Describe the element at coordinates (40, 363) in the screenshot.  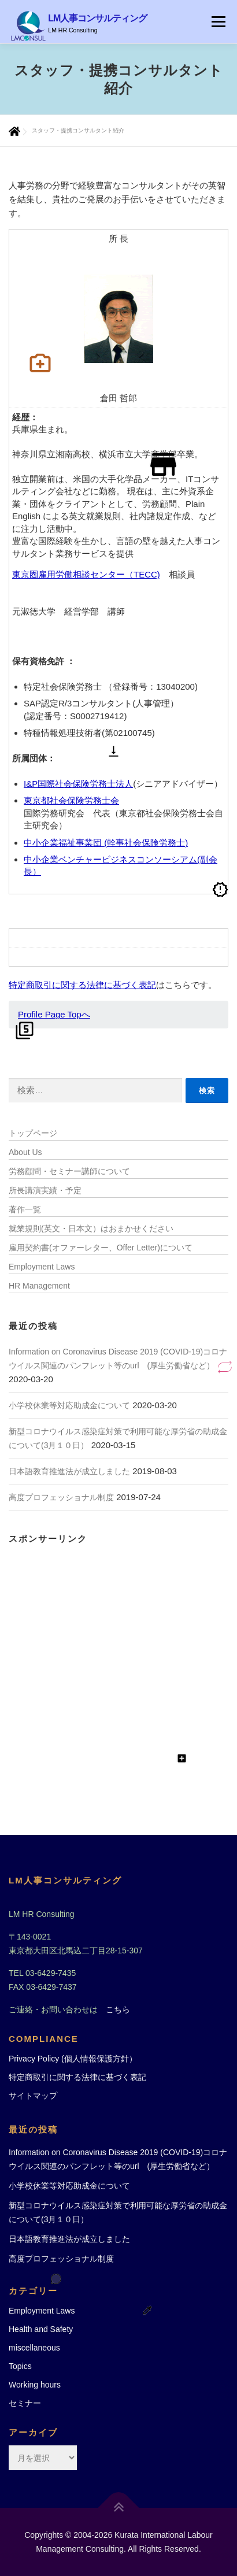
I see `add a new photo` at that location.